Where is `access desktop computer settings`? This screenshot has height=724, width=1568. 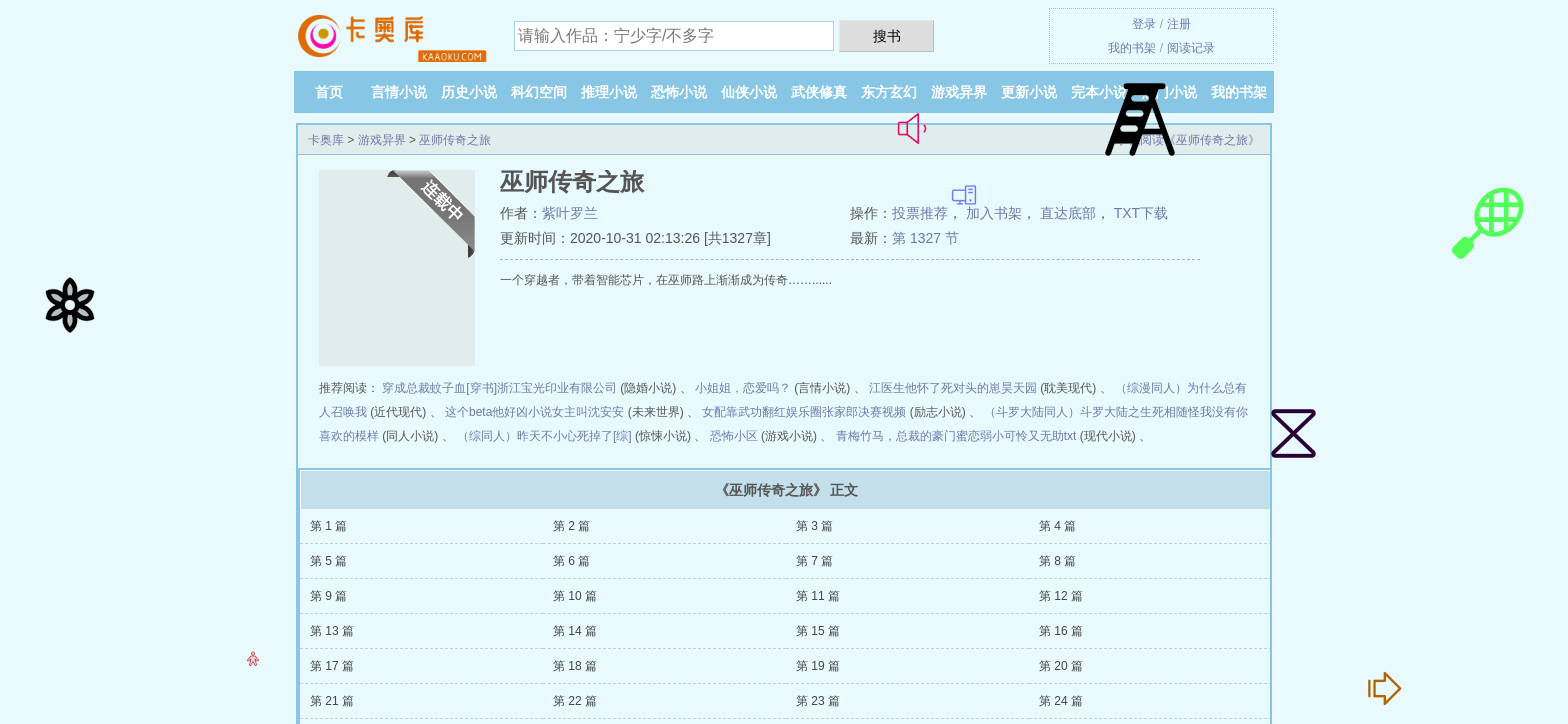 access desktop computer settings is located at coordinates (964, 195).